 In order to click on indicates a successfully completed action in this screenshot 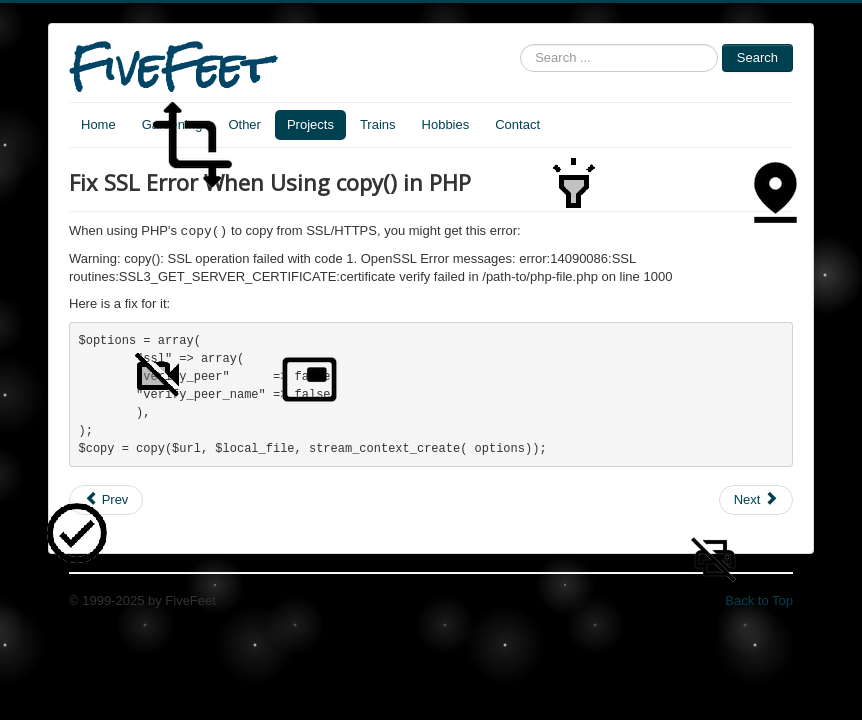, I will do `click(77, 533)`.